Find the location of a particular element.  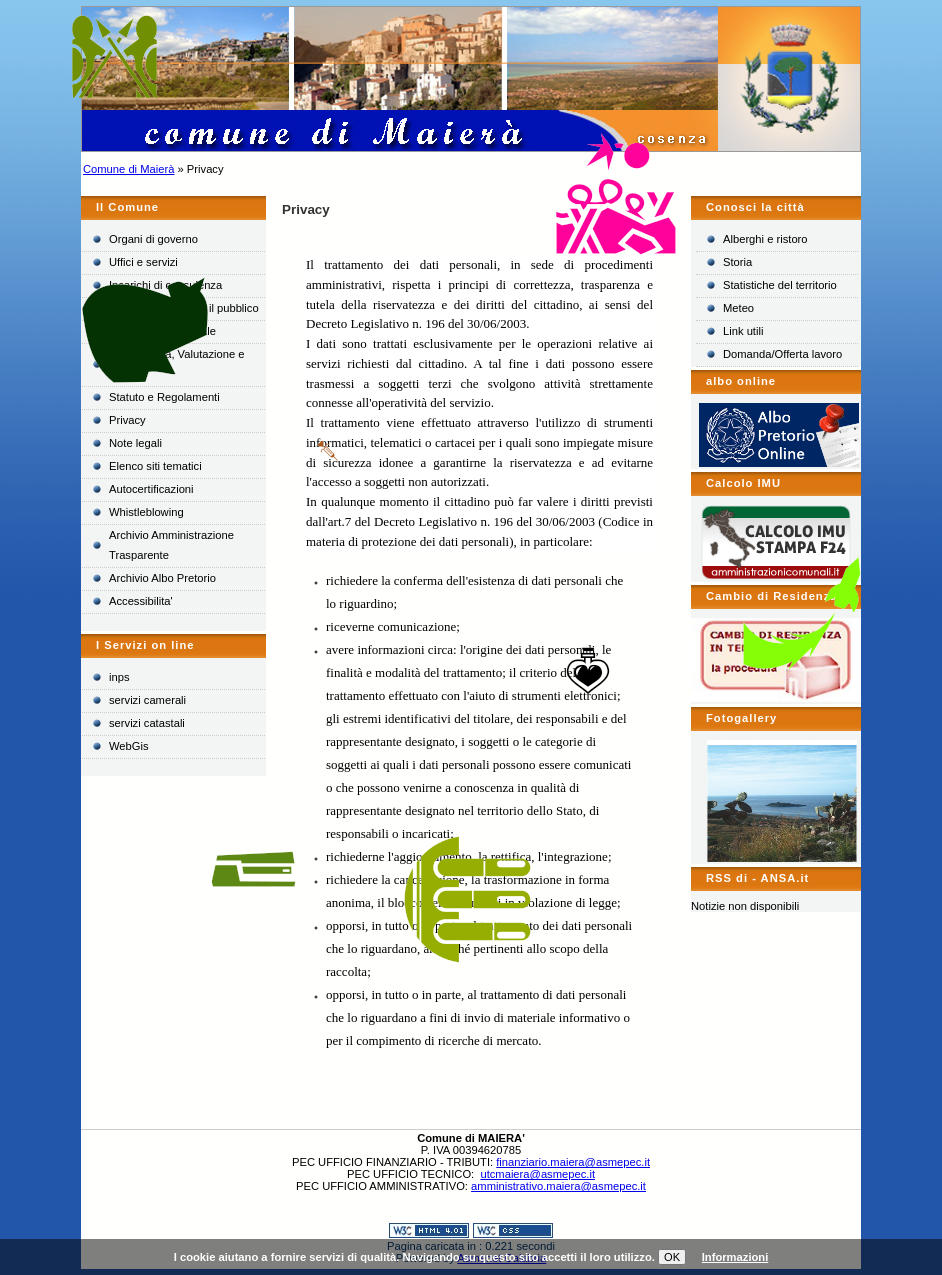

indicates a blocked or restricted area is located at coordinates (616, 194).